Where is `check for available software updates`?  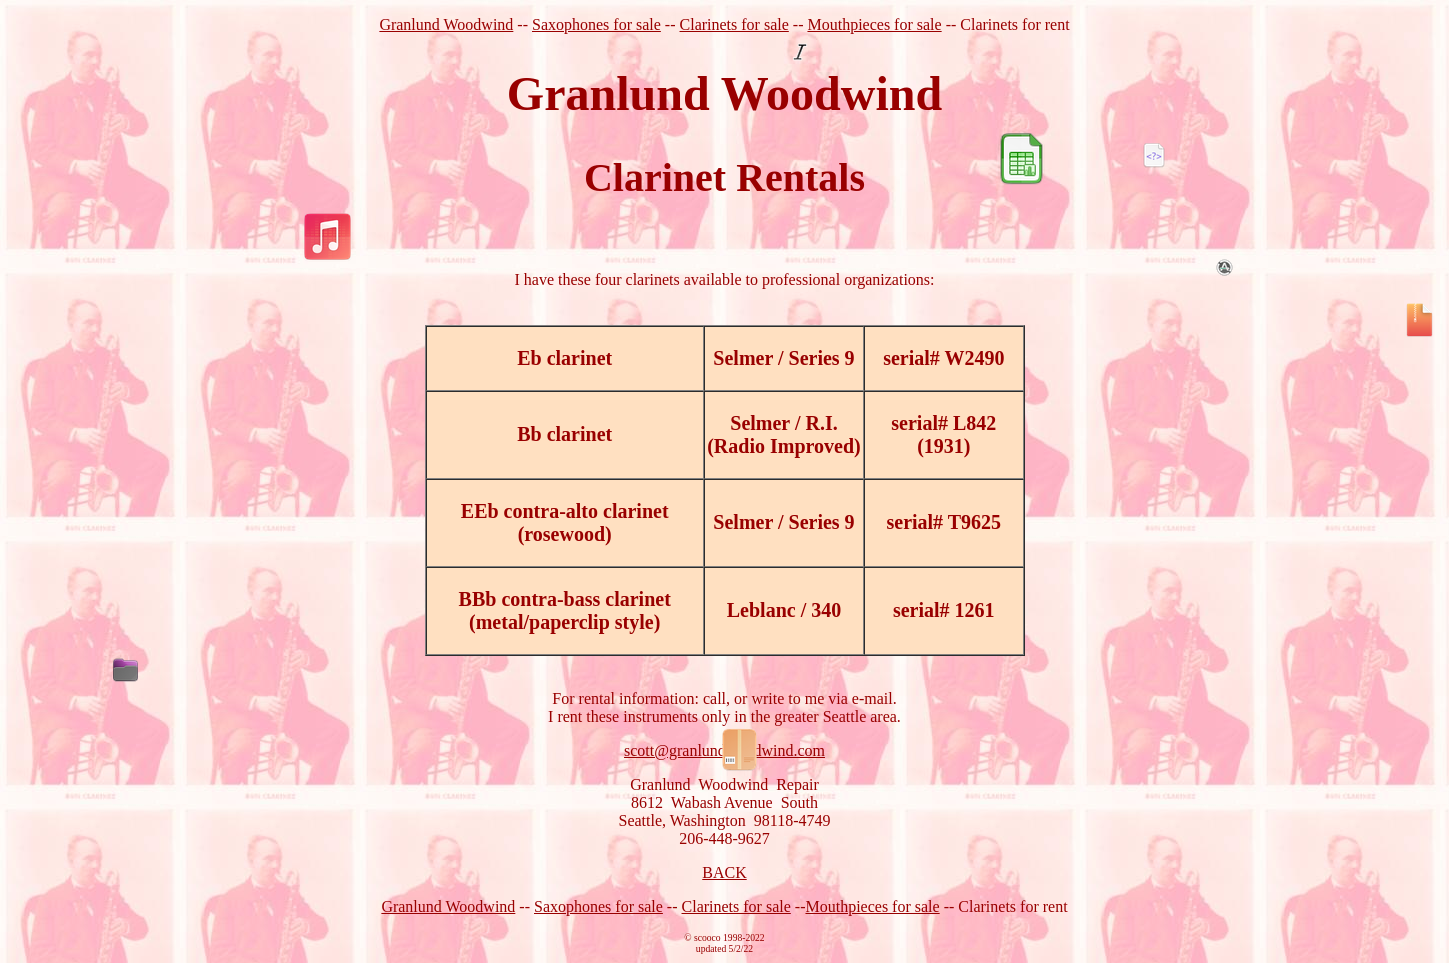
check for available software updates is located at coordinates (1224, 267).